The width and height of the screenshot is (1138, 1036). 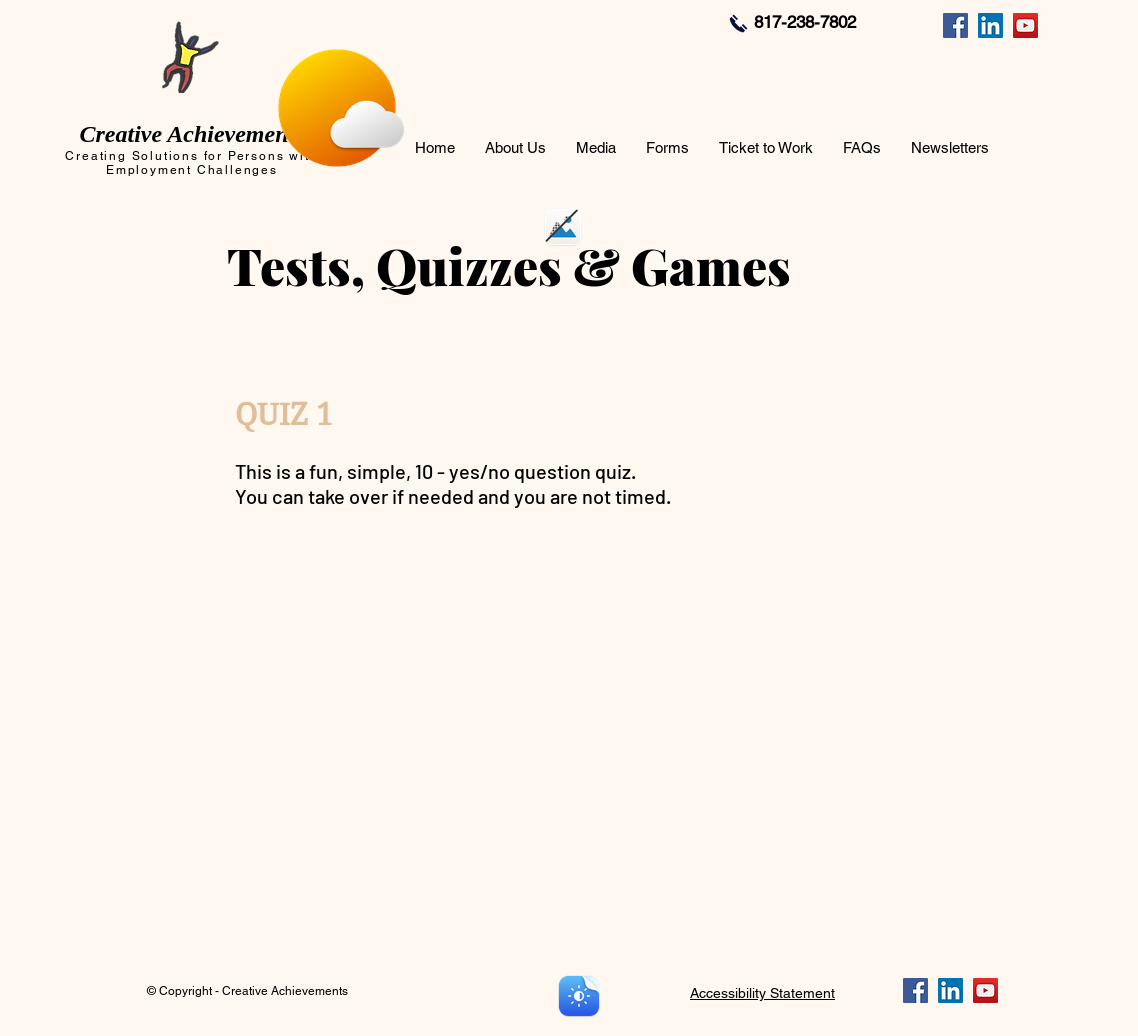 I want to click on open the weather app, so click(x=337, y=108).